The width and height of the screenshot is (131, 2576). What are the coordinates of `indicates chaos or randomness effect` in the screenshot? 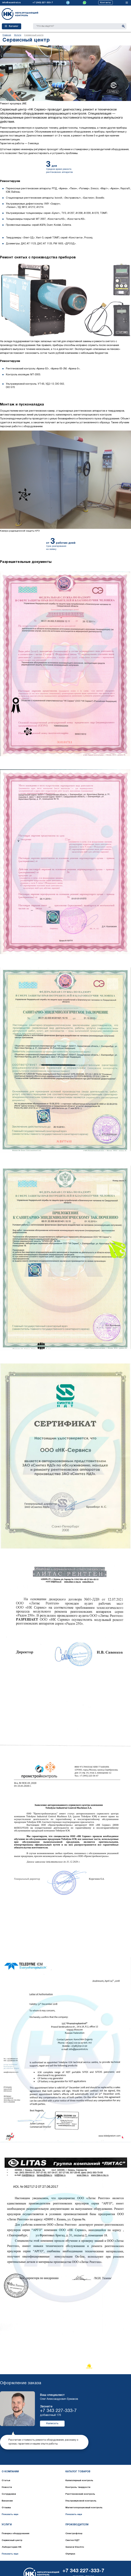 It's located at (24, 494).